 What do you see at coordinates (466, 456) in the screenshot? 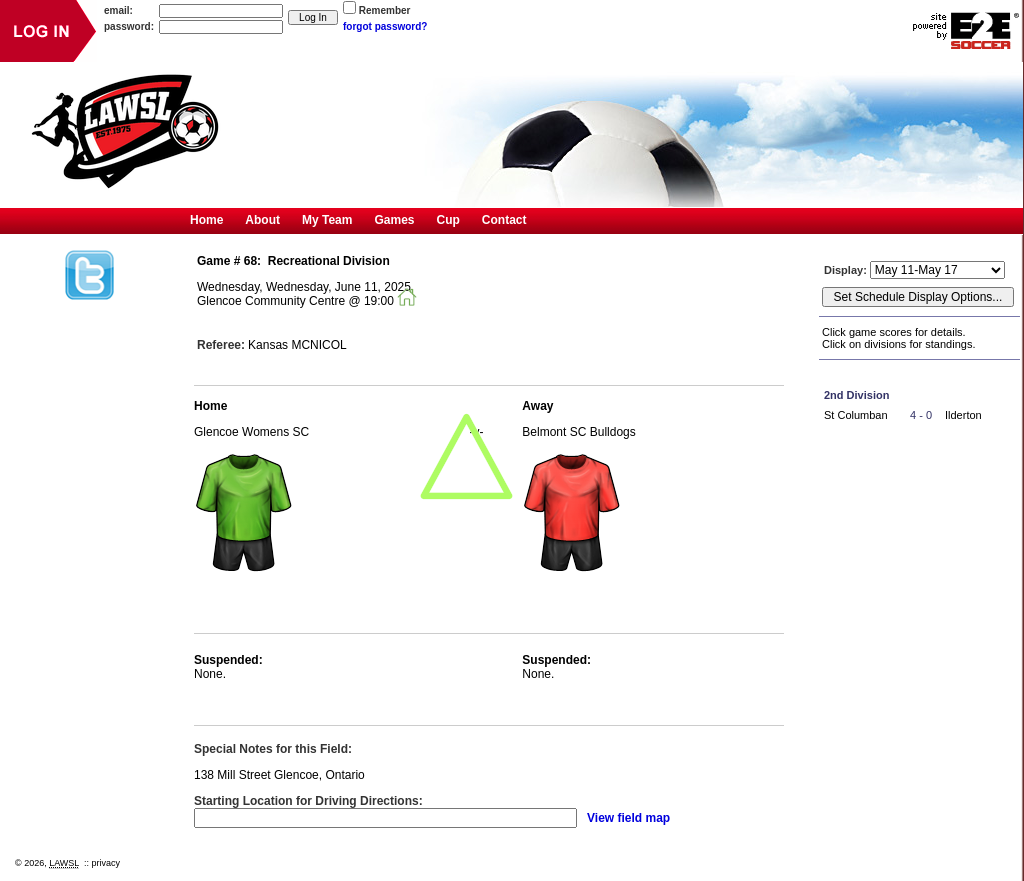
I see `indicates a warning or caution state` at bounding box center [466, 456].